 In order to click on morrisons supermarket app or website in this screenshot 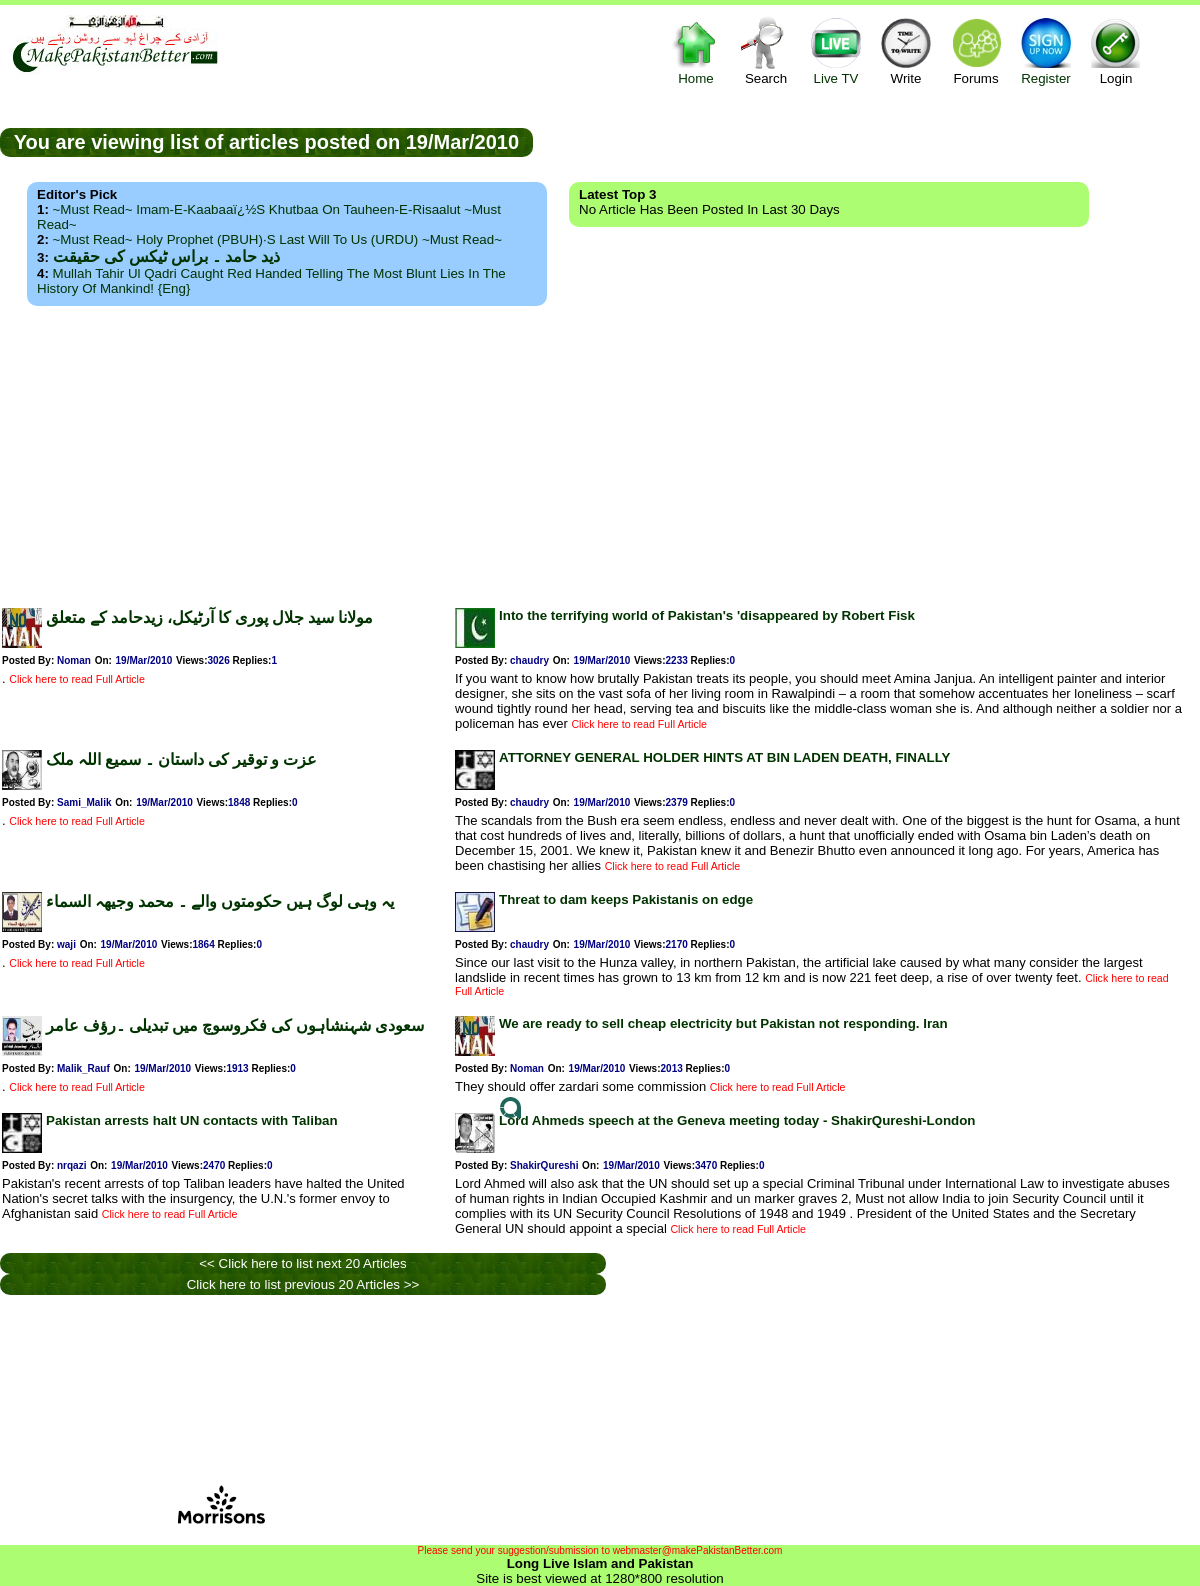, I will do `click(221, 1504)`.